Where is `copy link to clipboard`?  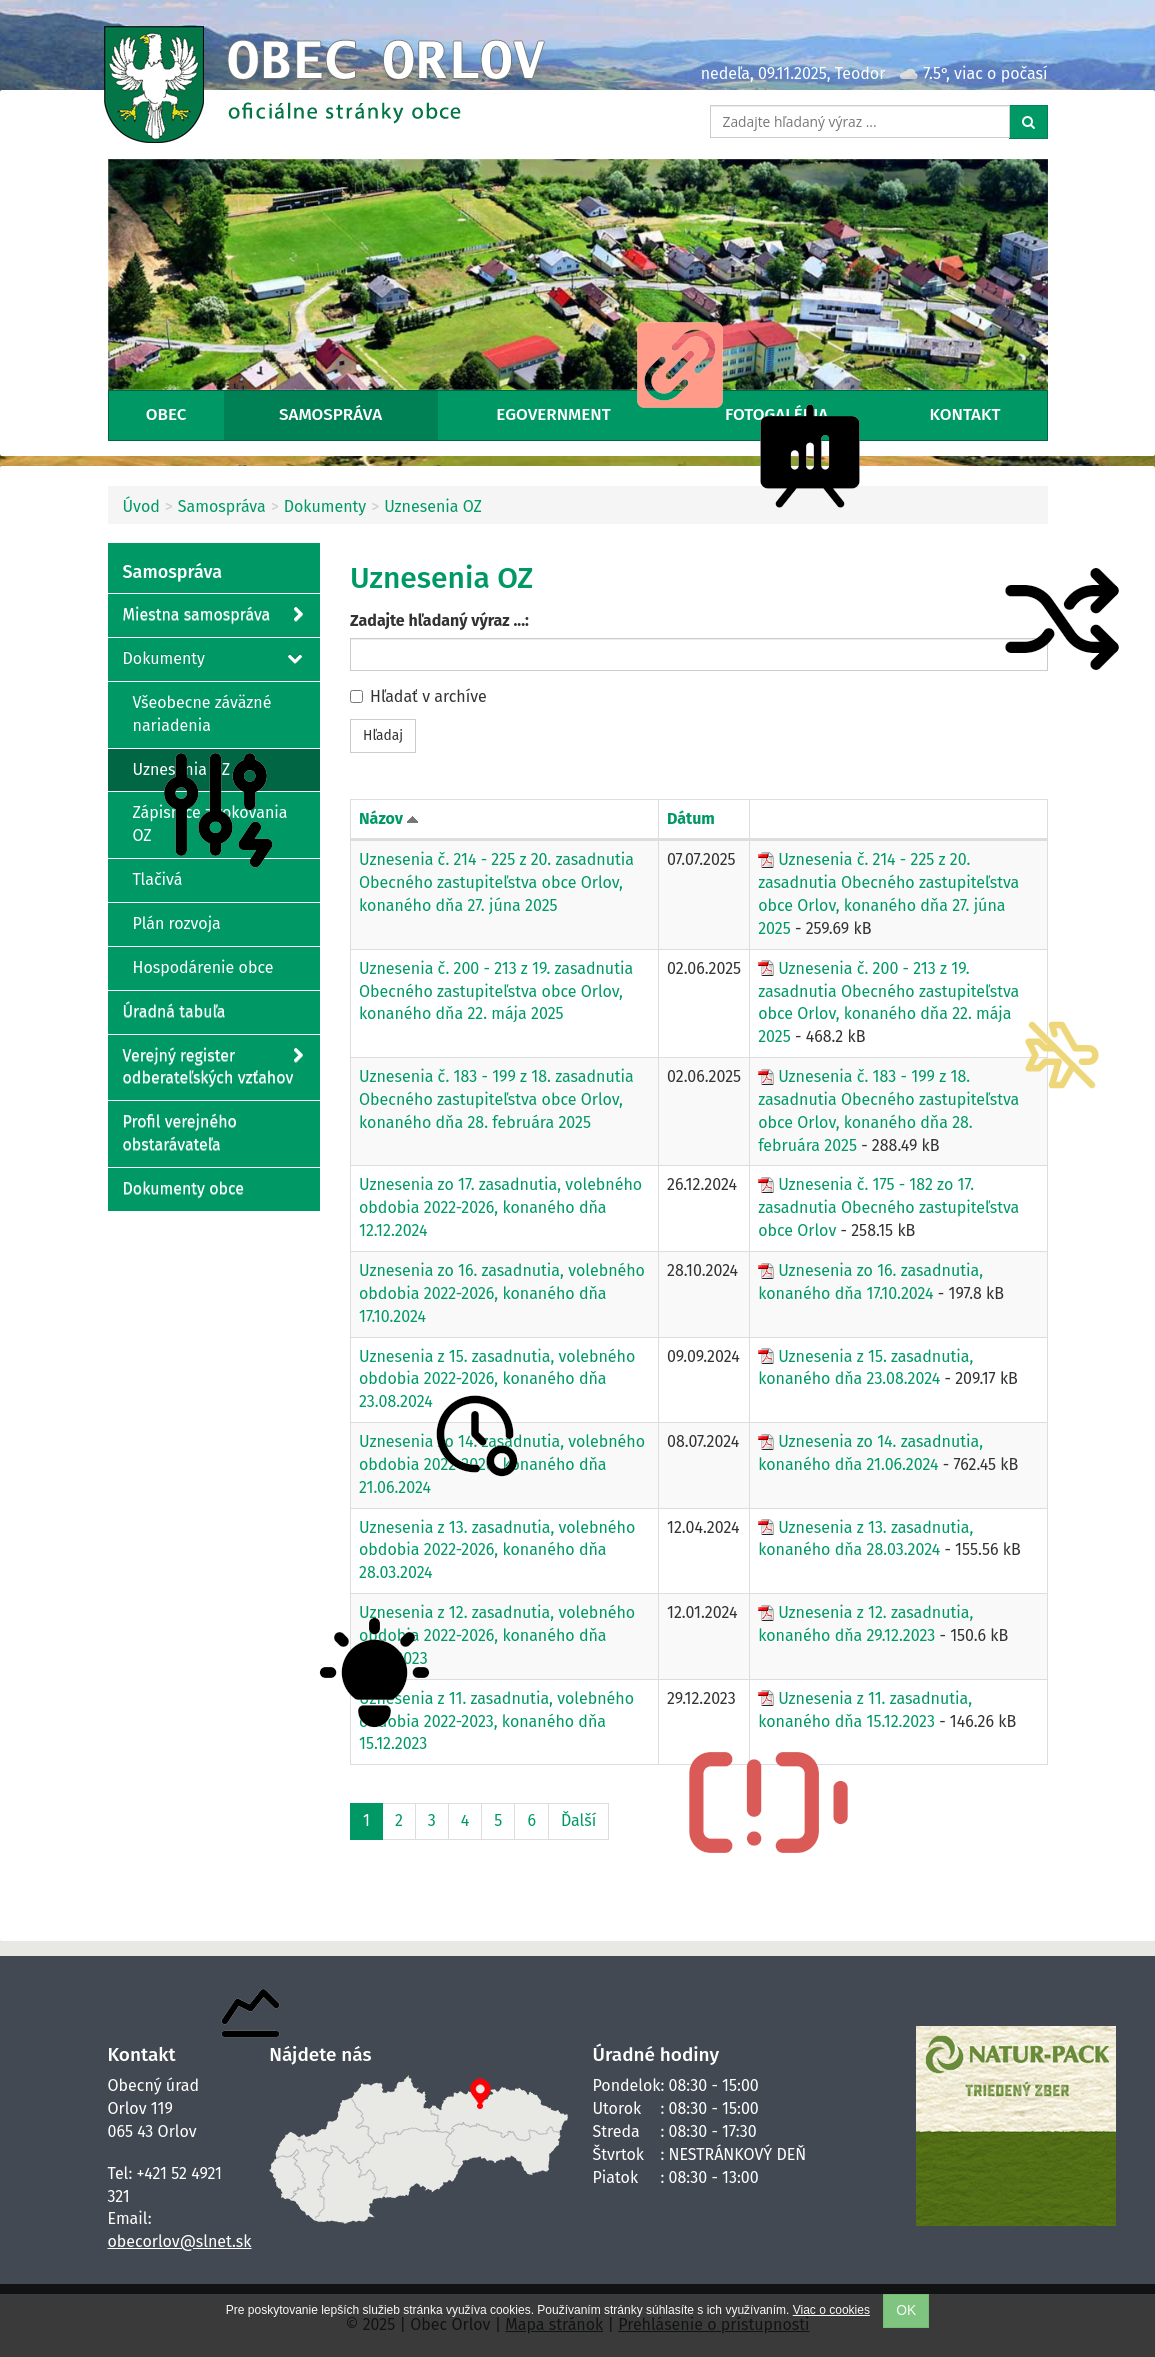 copy link to clipboard is located at coordinates (680, 365).